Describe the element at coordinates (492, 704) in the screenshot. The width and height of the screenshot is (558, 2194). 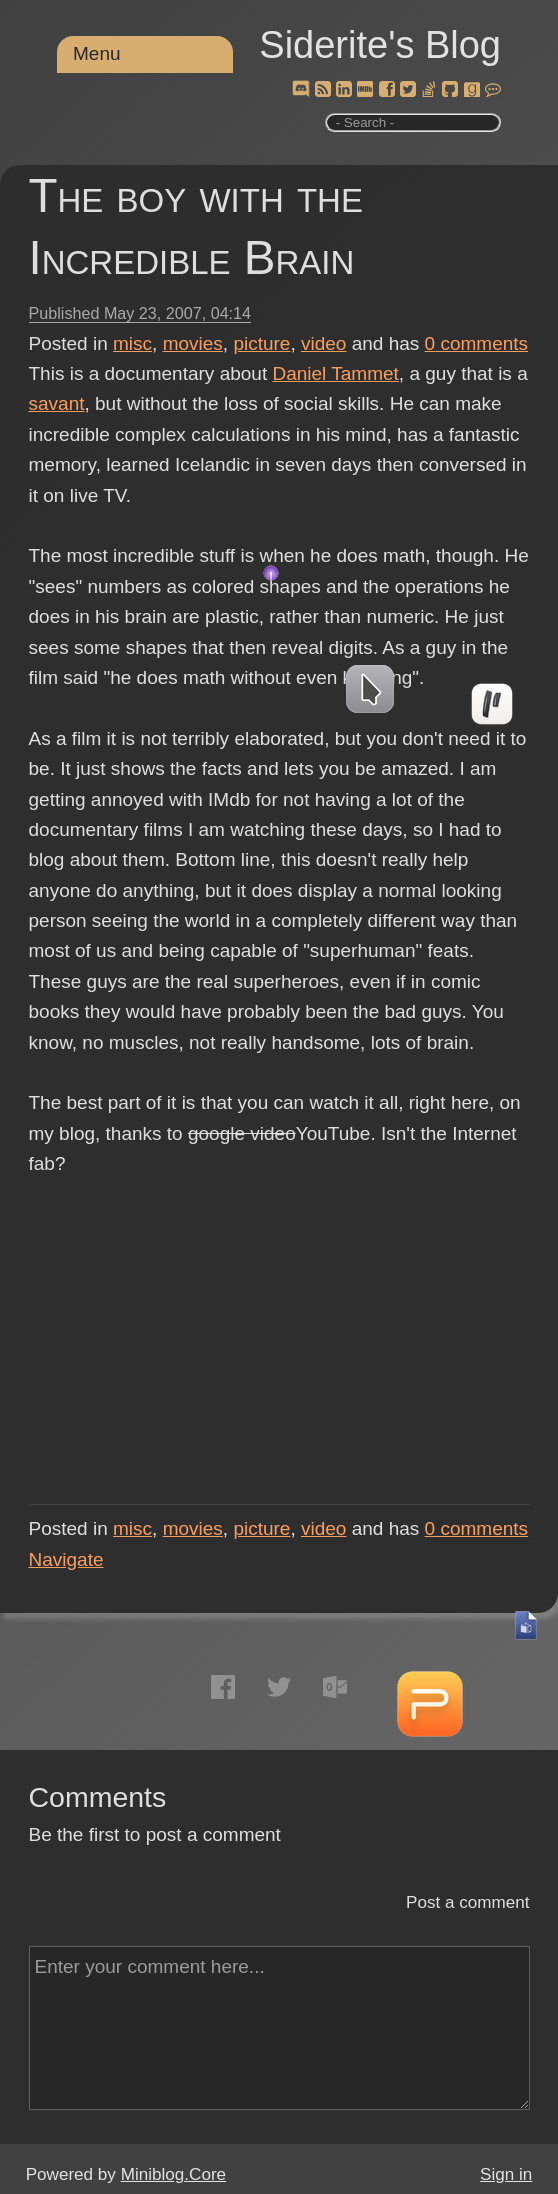
I see `open stacks task manager app` at that location.